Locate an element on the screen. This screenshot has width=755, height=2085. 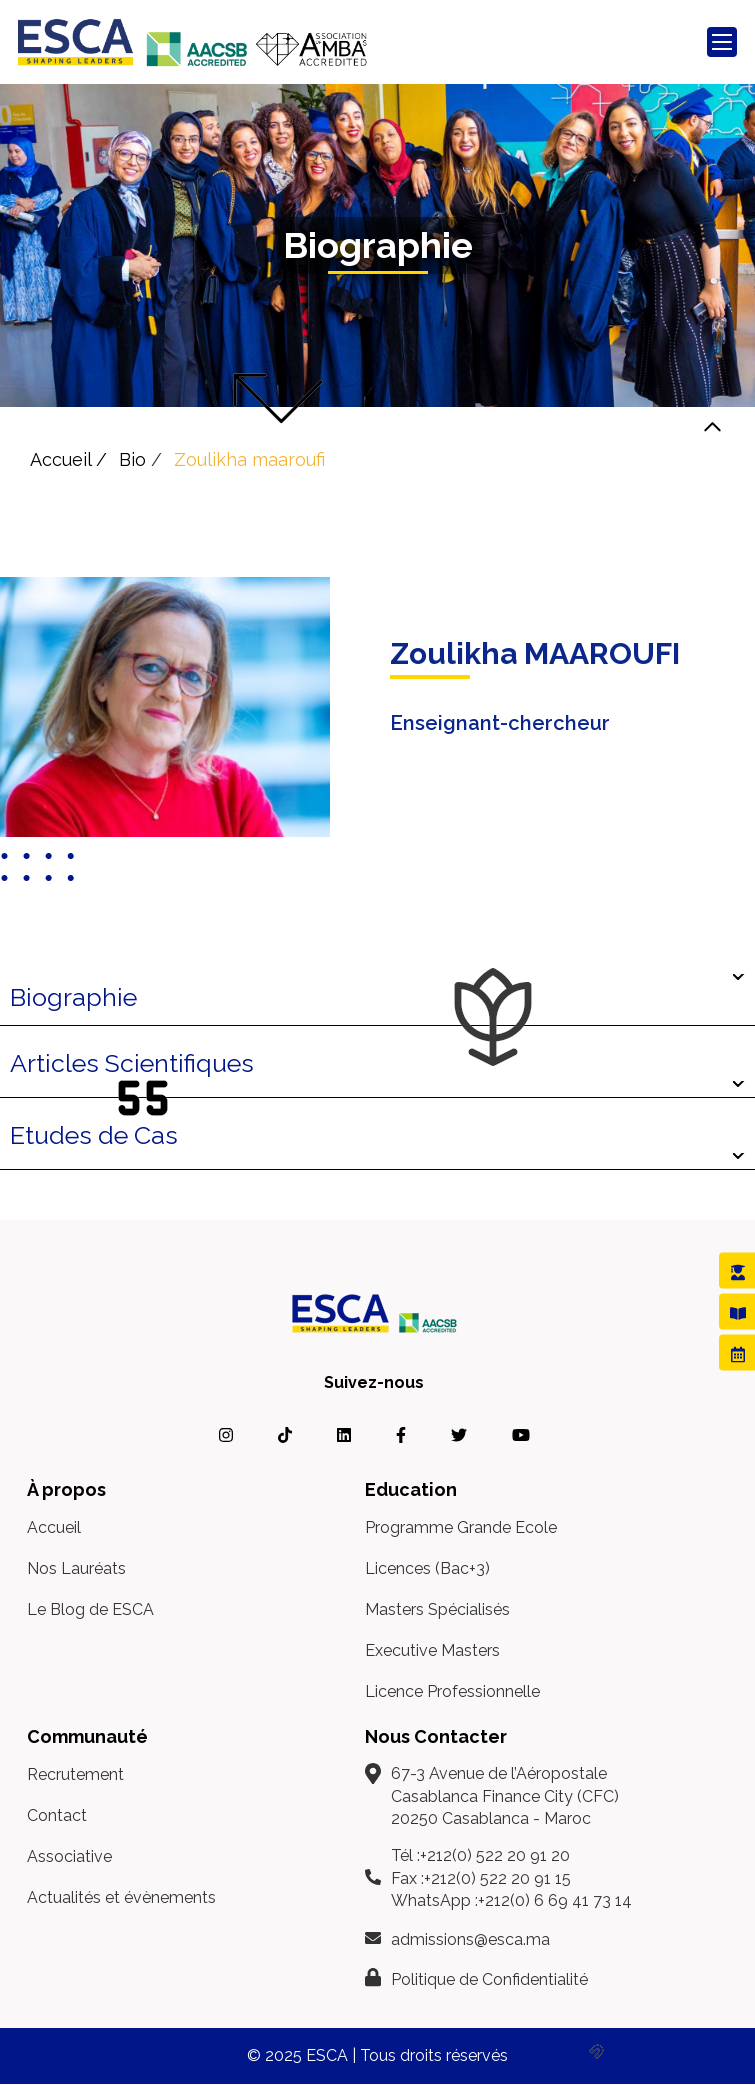
indicates item number 55 in a list or sequence is located at coordinates (143, 1098).